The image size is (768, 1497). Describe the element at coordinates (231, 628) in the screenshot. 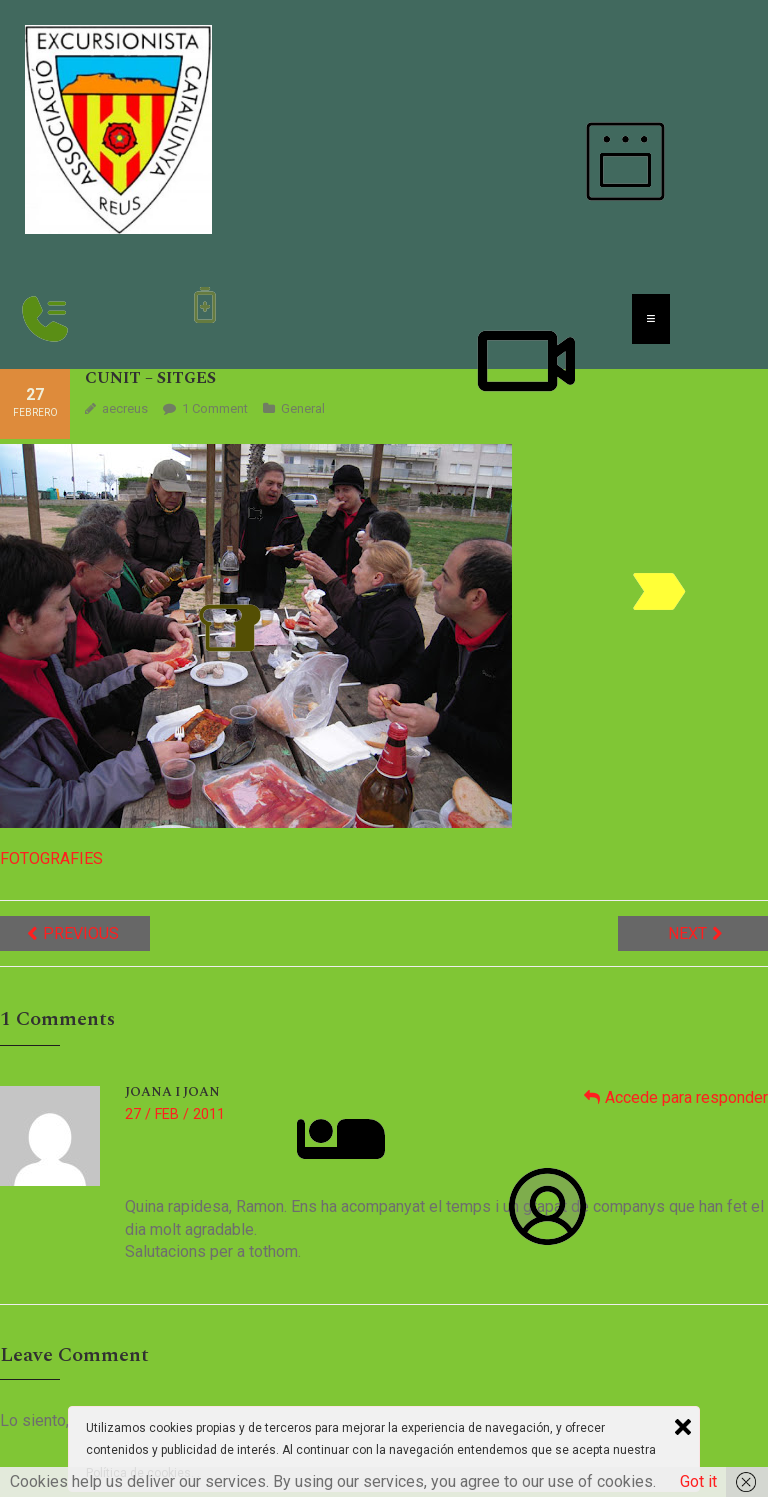

I see `browse bakery or bread products` at that location.